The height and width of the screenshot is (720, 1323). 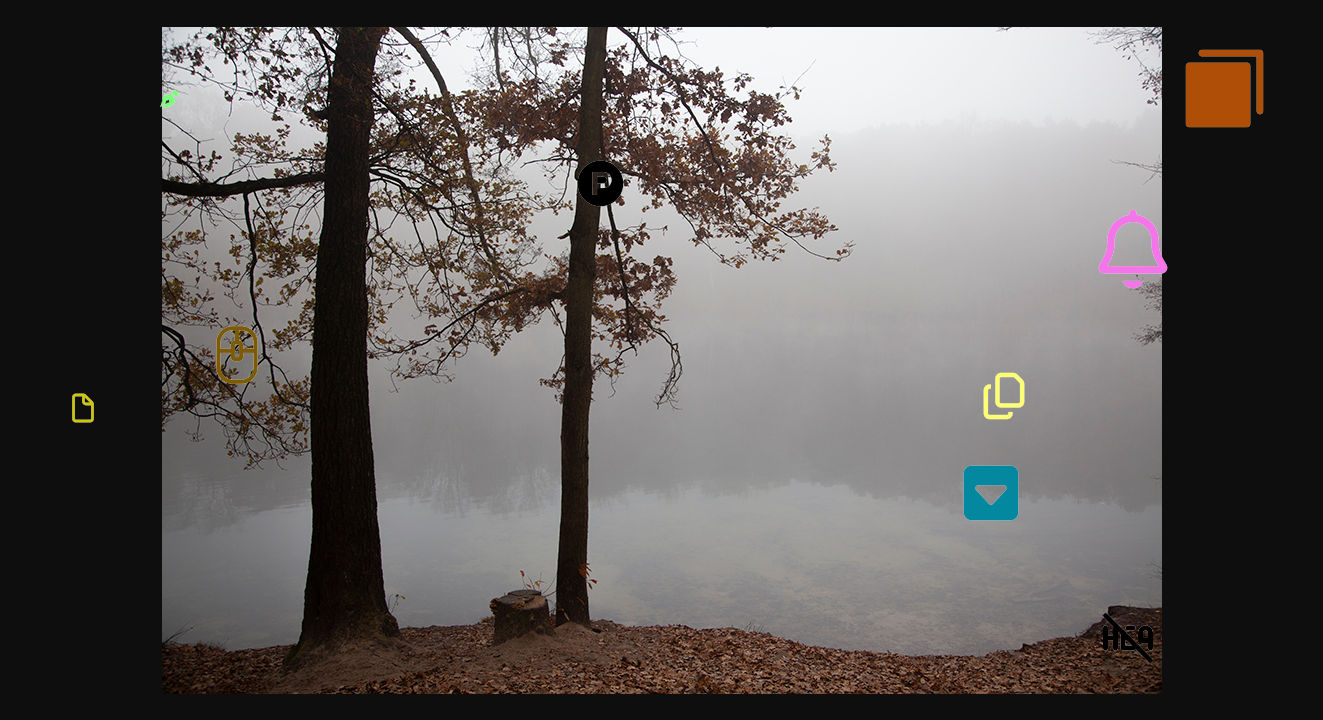 What do you see at coordinates (83, 408) in the screenshot?
I see `view or open a file` at bounding box center [83, 408].